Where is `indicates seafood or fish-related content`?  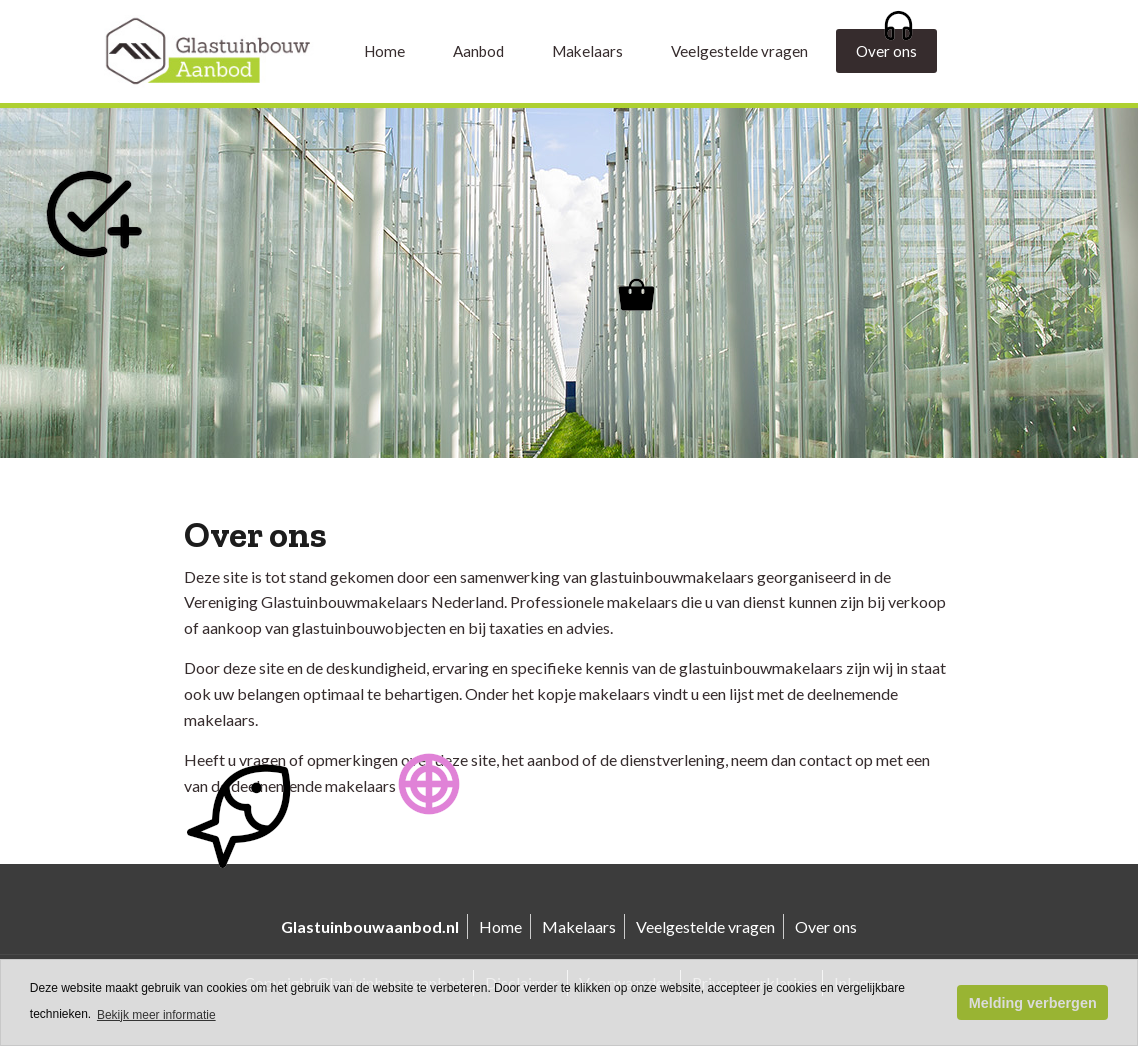
indicates seafood or fish-related content is located at coordinates (244, 811).